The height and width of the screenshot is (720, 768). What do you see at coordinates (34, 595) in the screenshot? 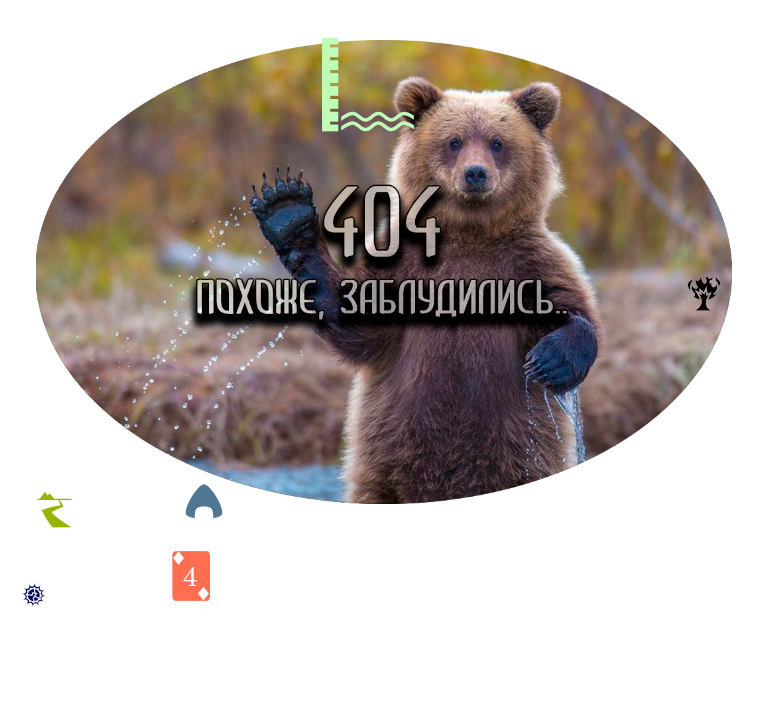
I see `indicates a power-up or special ability is active` at bounding box center [34, 595].